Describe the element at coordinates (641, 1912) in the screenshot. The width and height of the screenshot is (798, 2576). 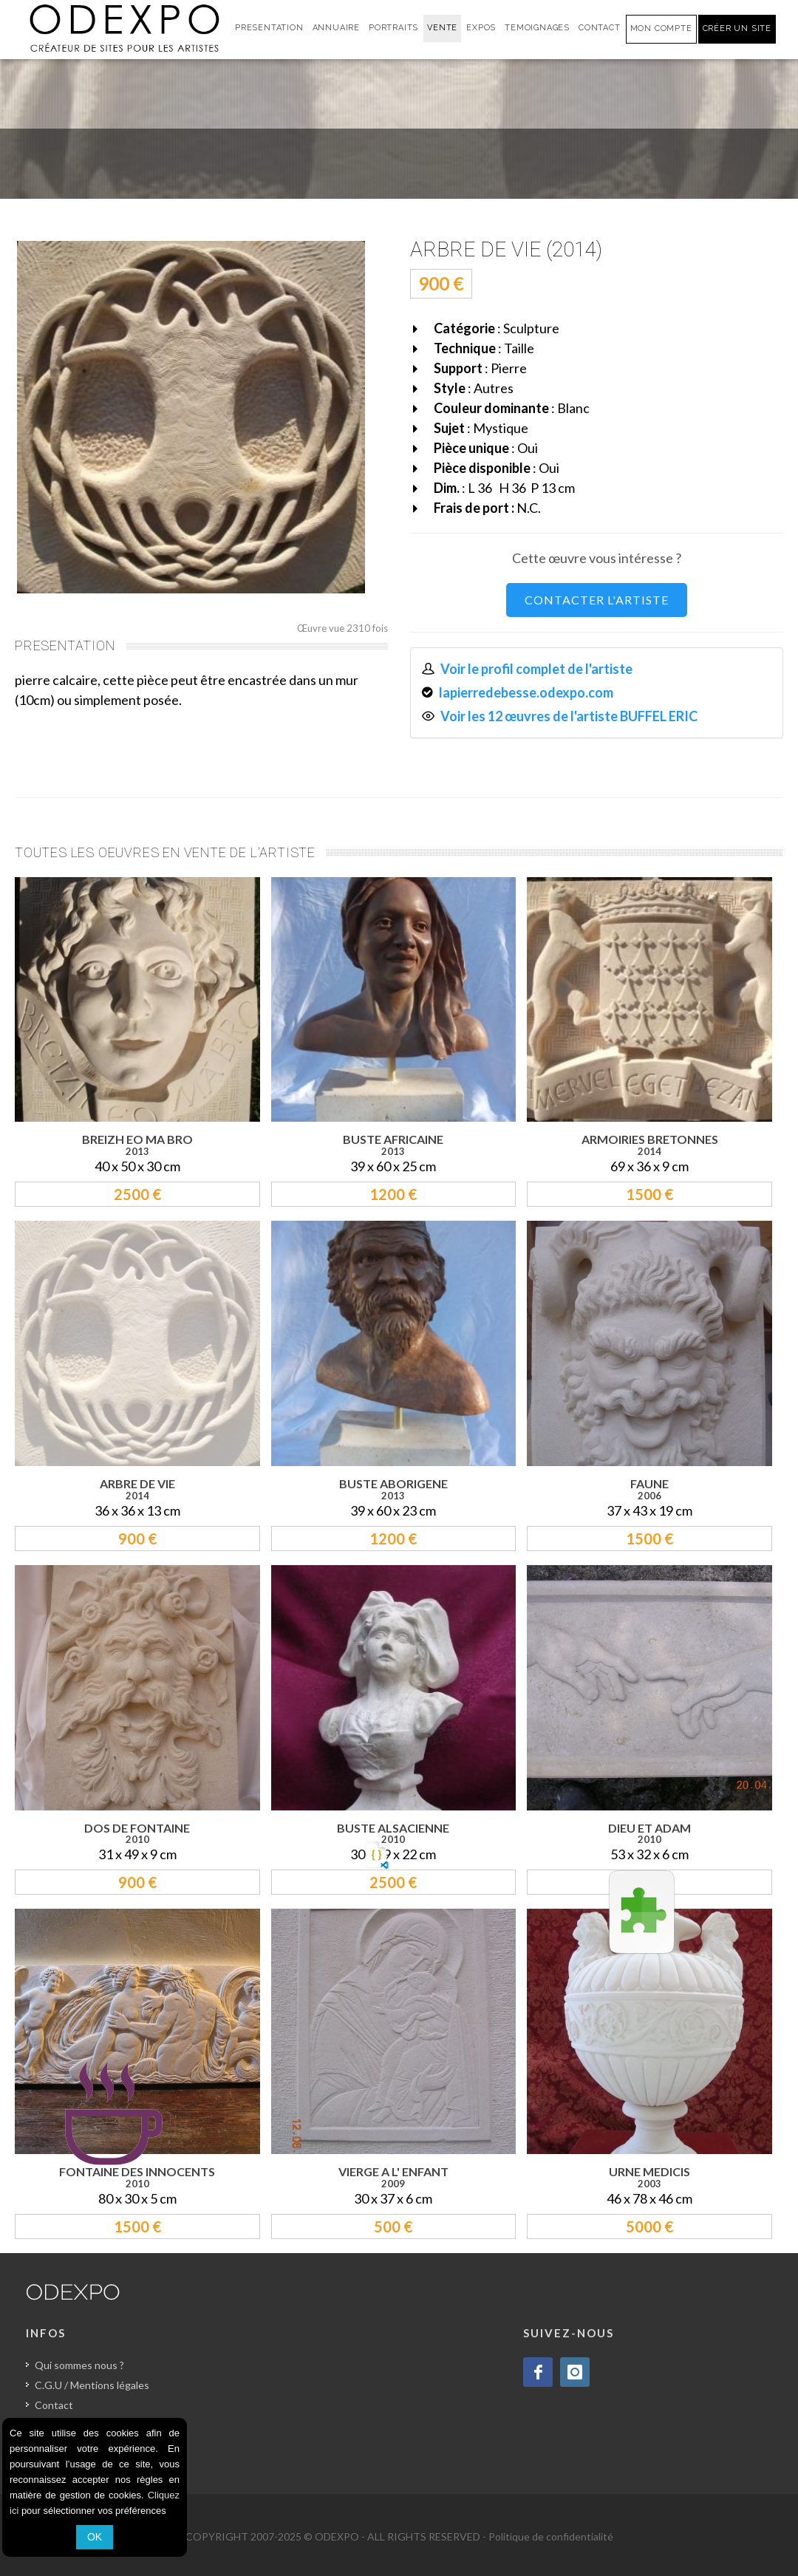
I see `browser extension or add-on installer file` at that location.